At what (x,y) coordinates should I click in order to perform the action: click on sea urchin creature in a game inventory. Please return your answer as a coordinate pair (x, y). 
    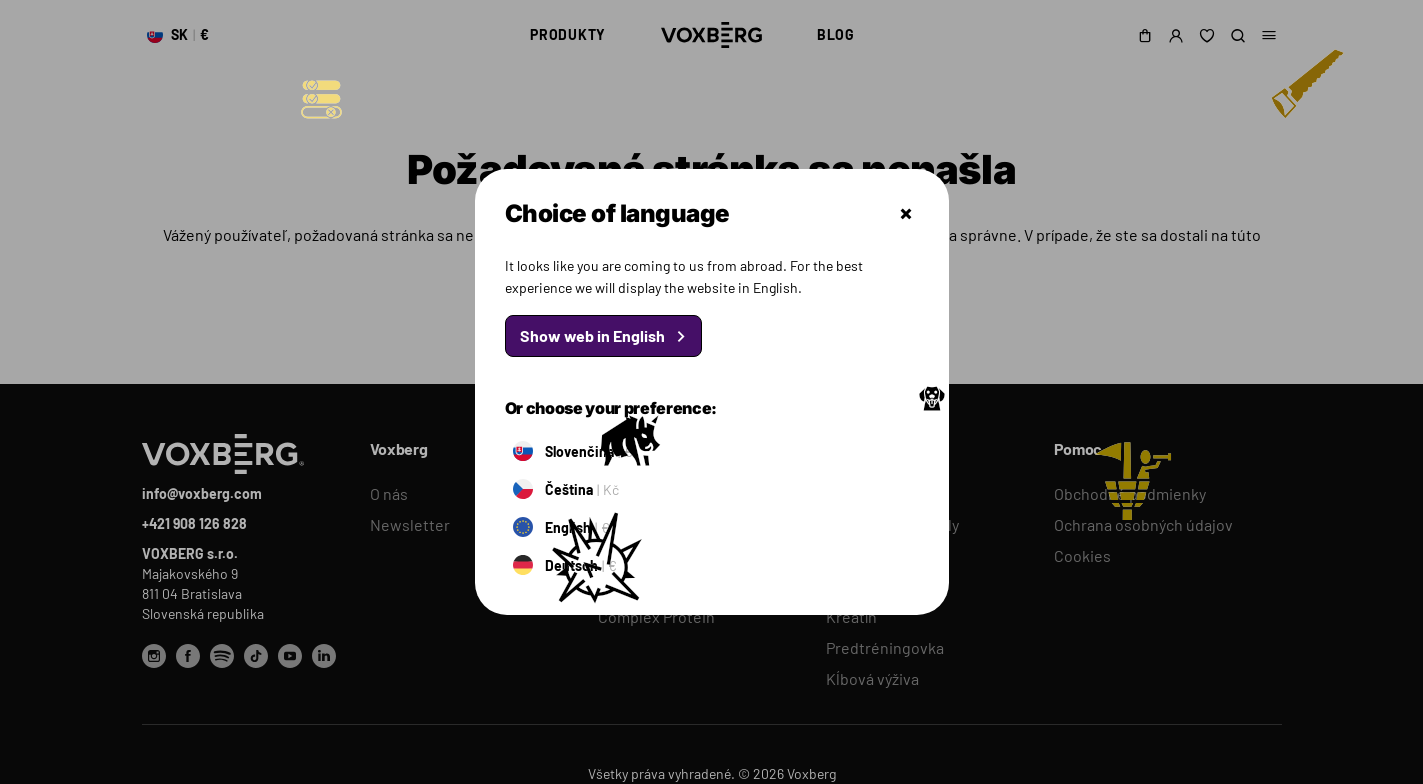
    Looking at the image, I should click on (597, 558).